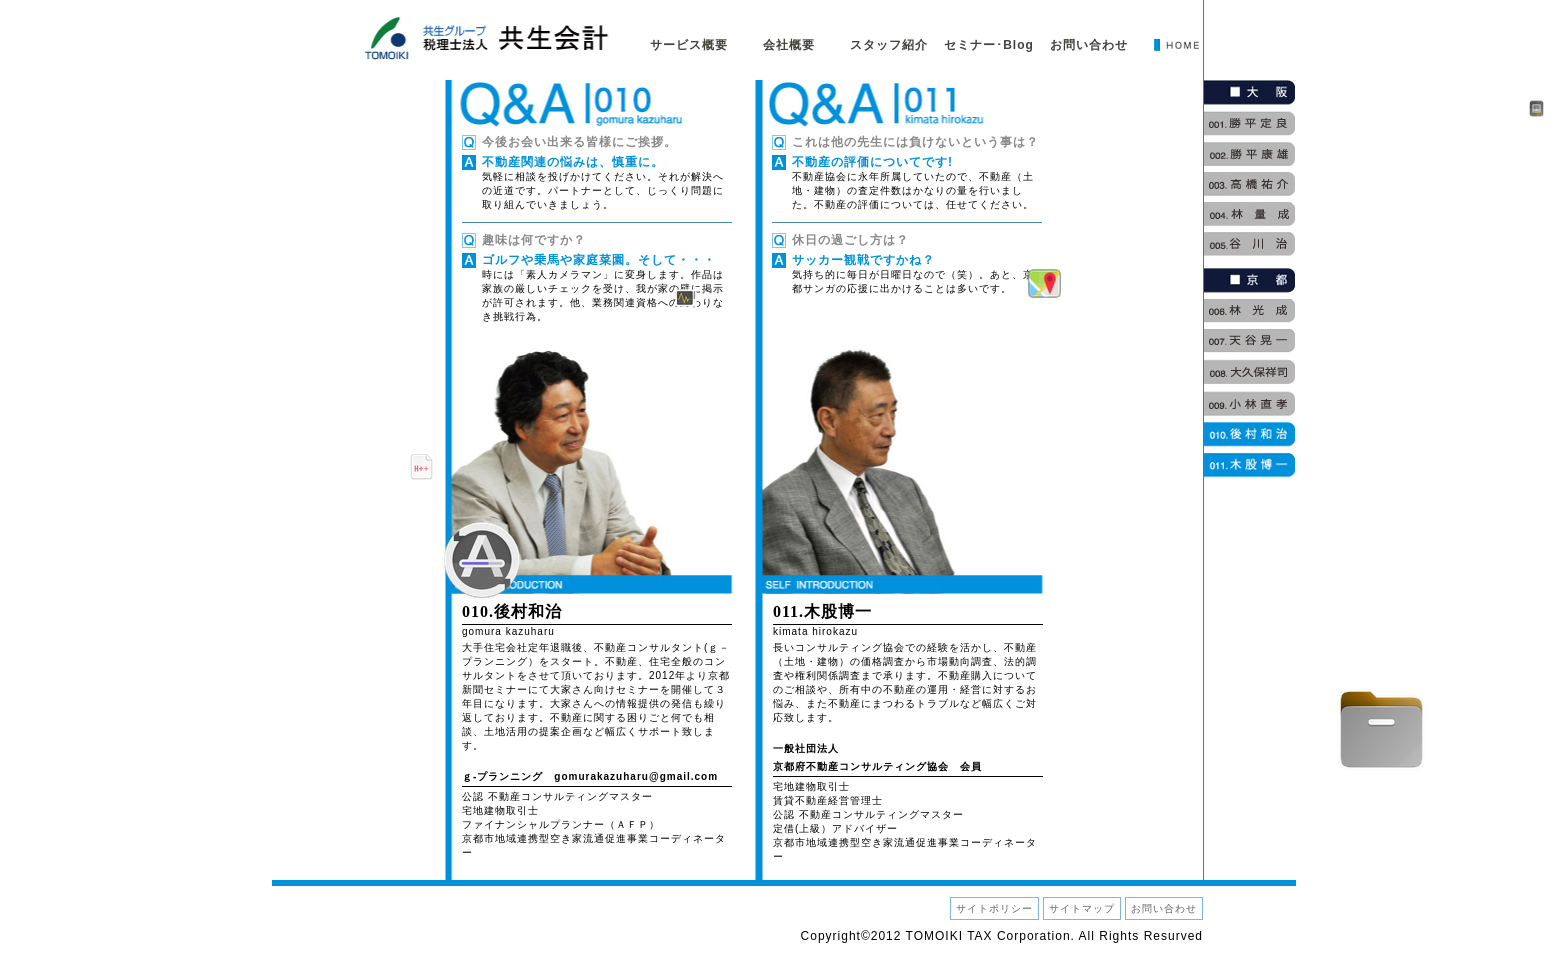 The height and width of the screenshot is (971, 1568). Describe the element at coordinates (686, 298) in the screenshot. I see `open system monitor to view resource usage` at that location.